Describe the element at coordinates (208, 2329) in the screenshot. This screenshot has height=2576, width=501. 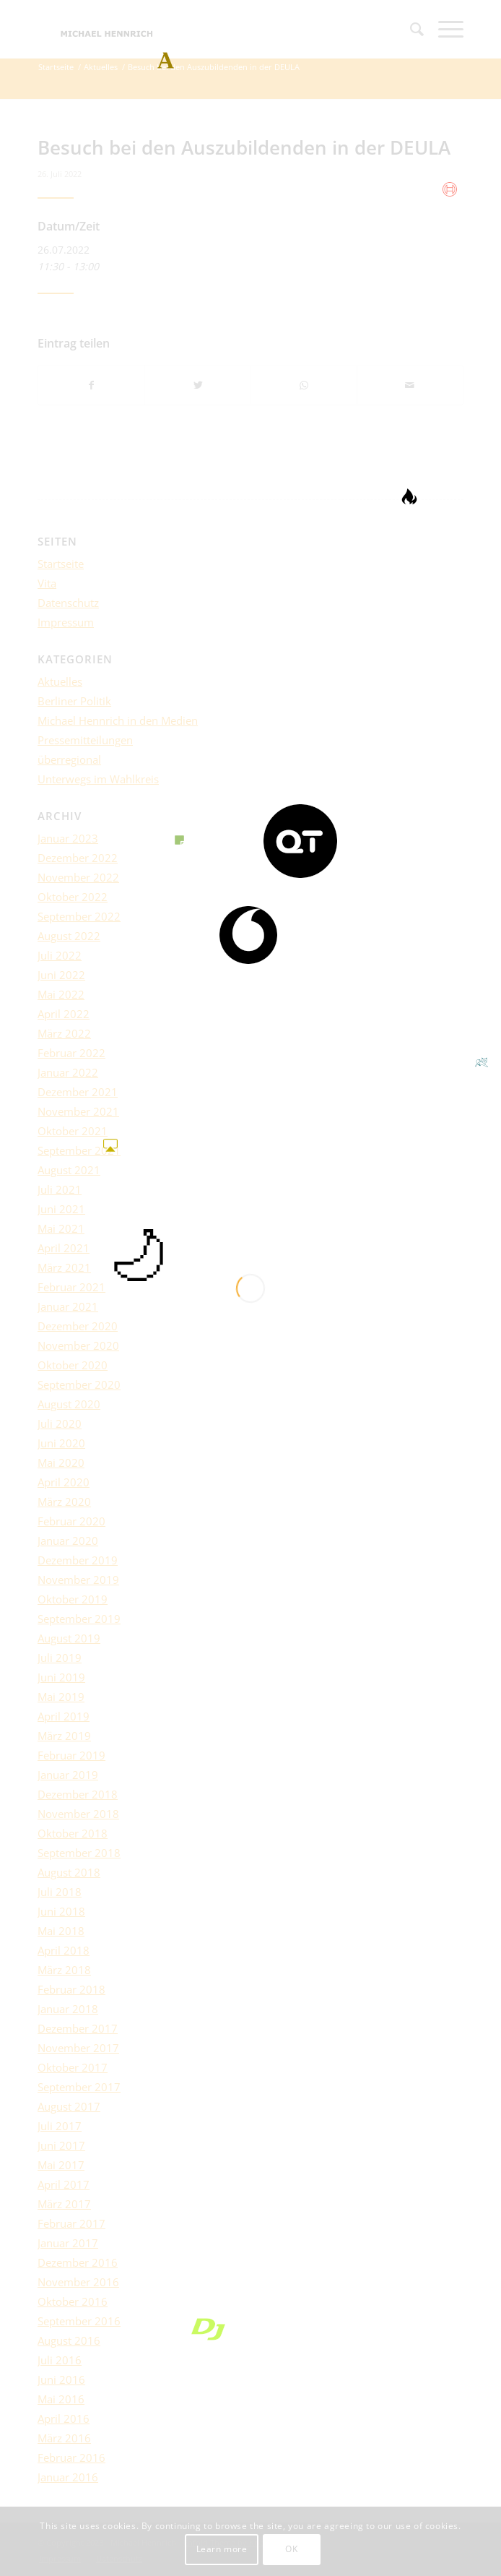
I see `pioneer dj brand logo` at that location.